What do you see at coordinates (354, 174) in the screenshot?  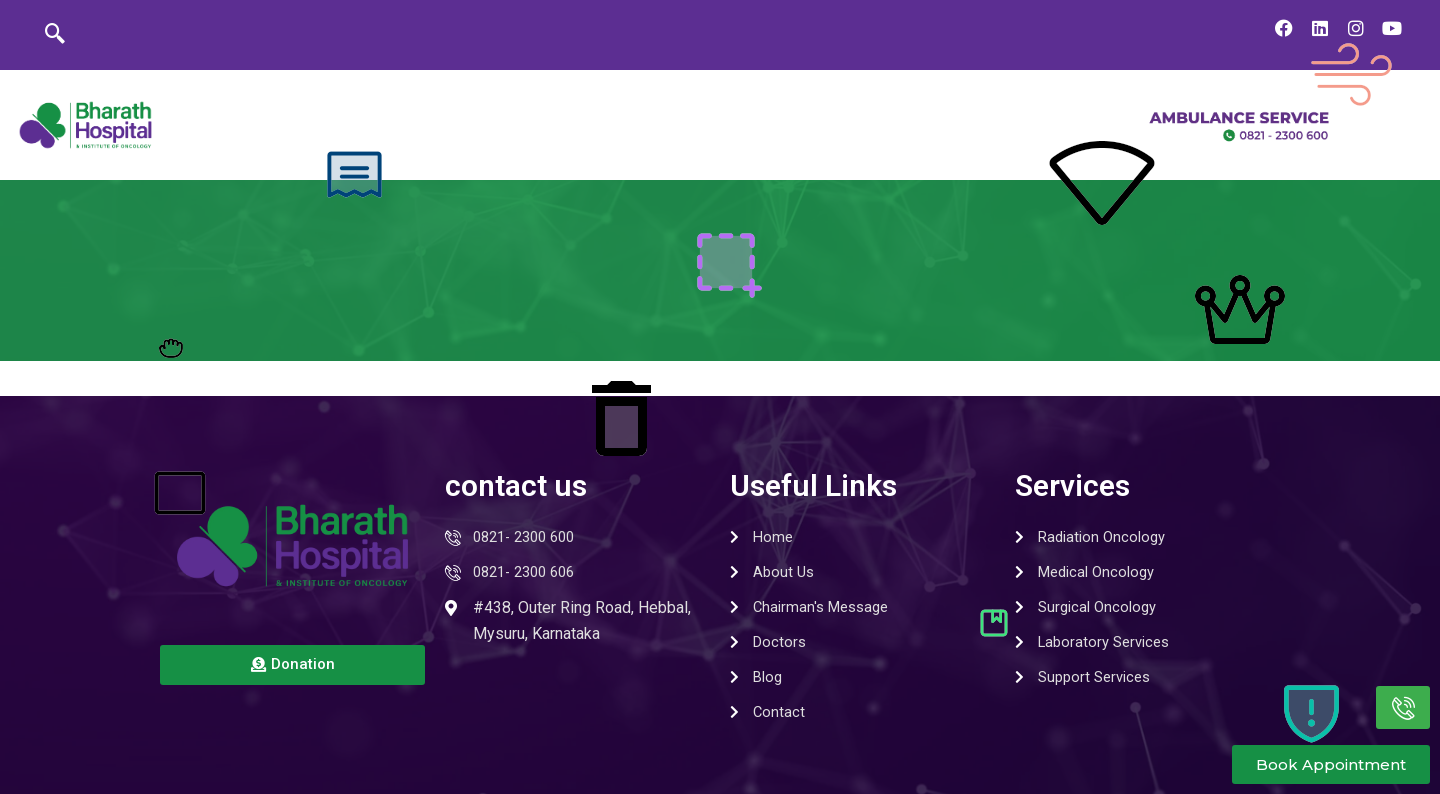 I see `view purchase receipt or transaction details` at bounding box center [354, 174].